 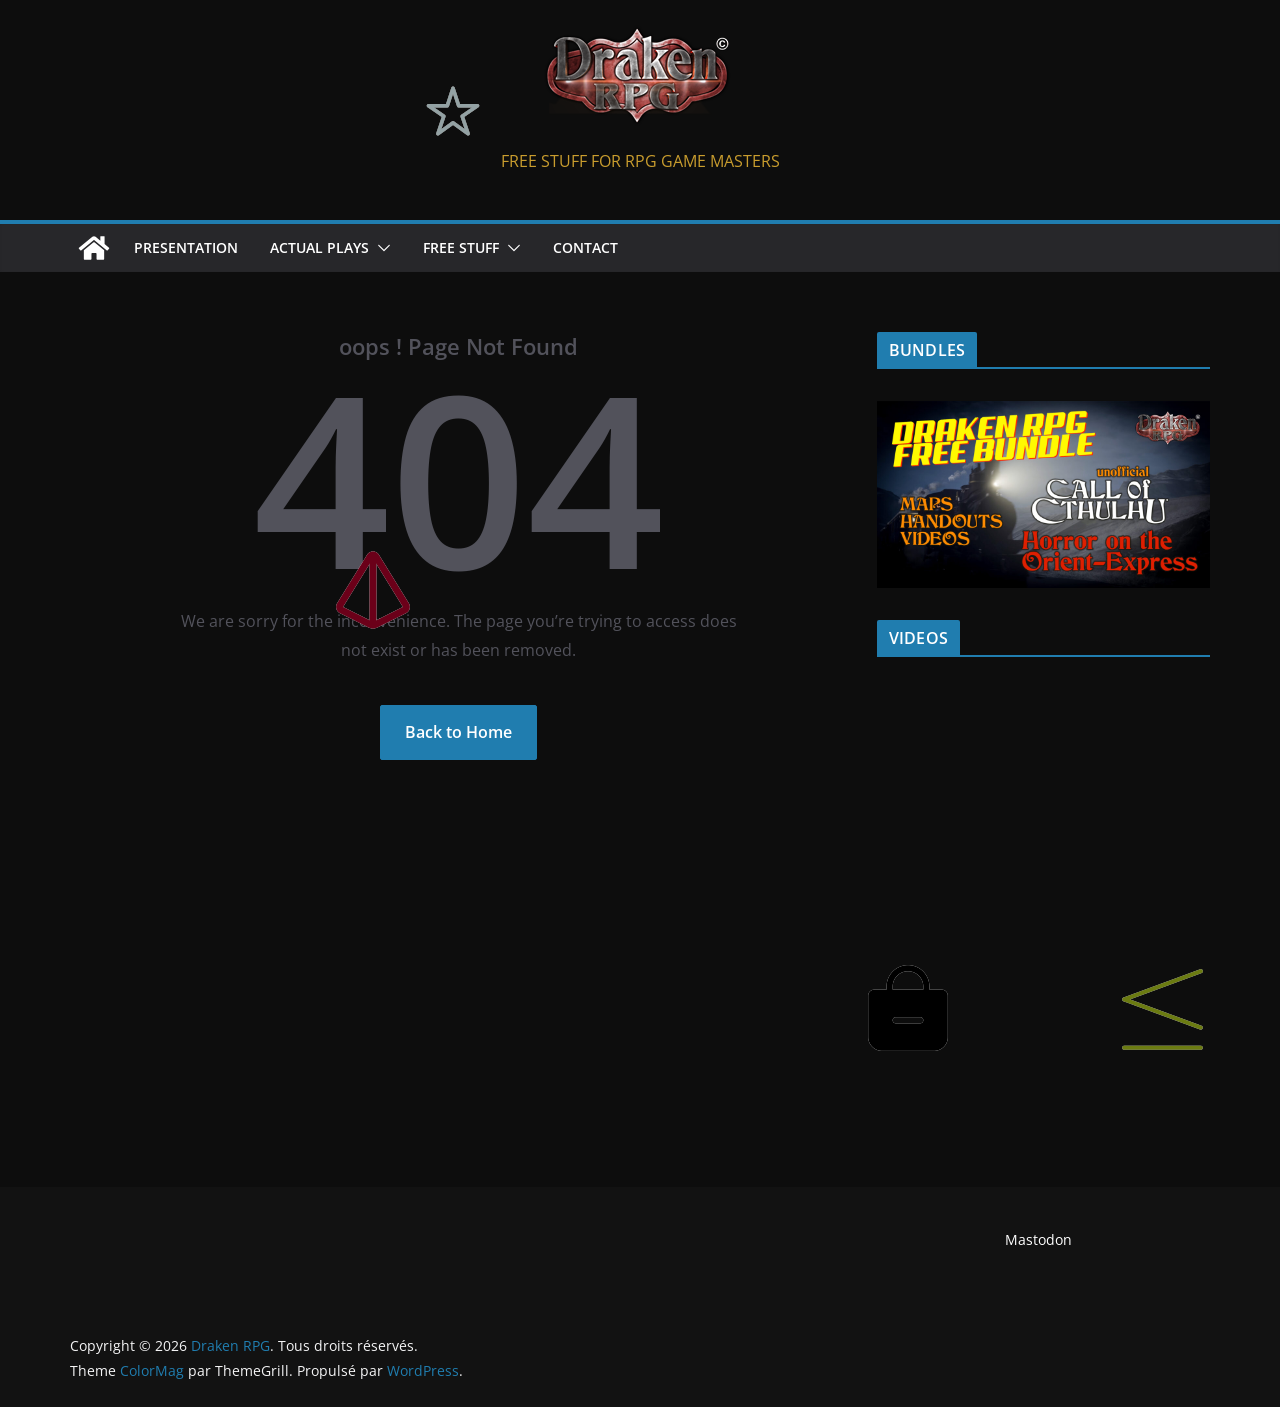 I want to click on remove item from shopping bag, so click(x=908, y=1008).